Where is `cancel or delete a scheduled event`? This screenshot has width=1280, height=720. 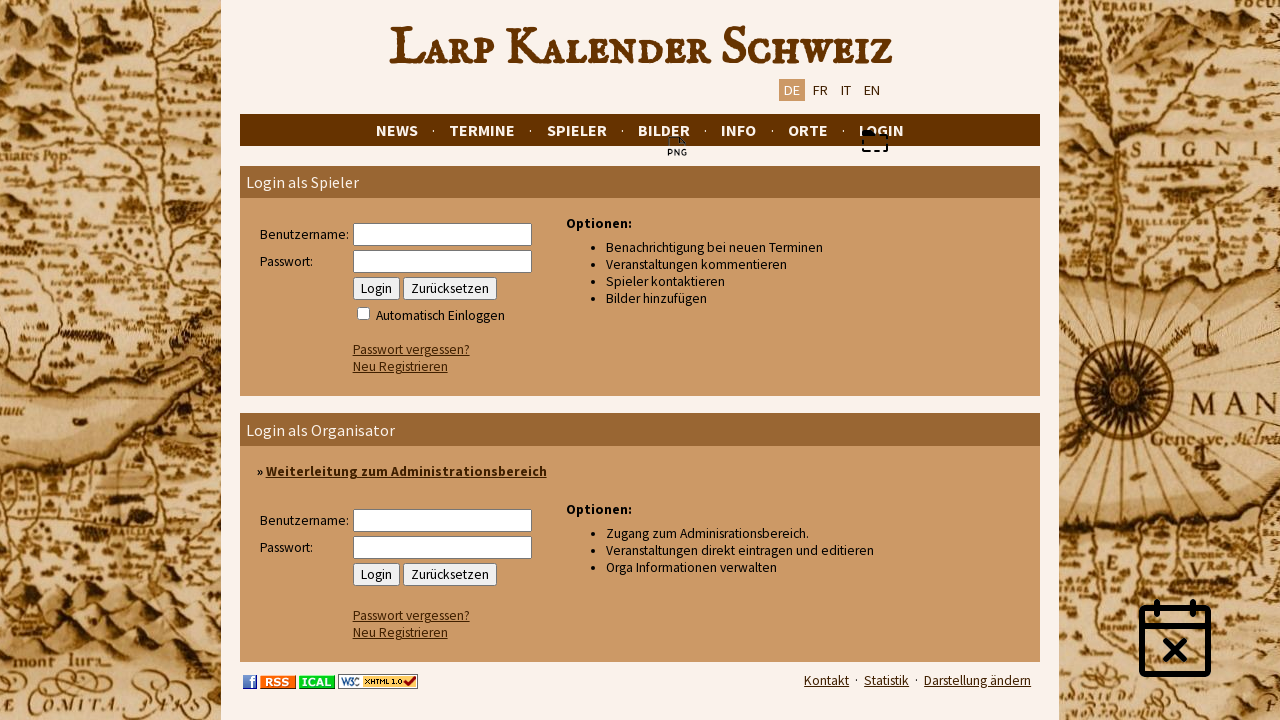 cancel or delete a scheduled event is located at coordinates (1175, 641).